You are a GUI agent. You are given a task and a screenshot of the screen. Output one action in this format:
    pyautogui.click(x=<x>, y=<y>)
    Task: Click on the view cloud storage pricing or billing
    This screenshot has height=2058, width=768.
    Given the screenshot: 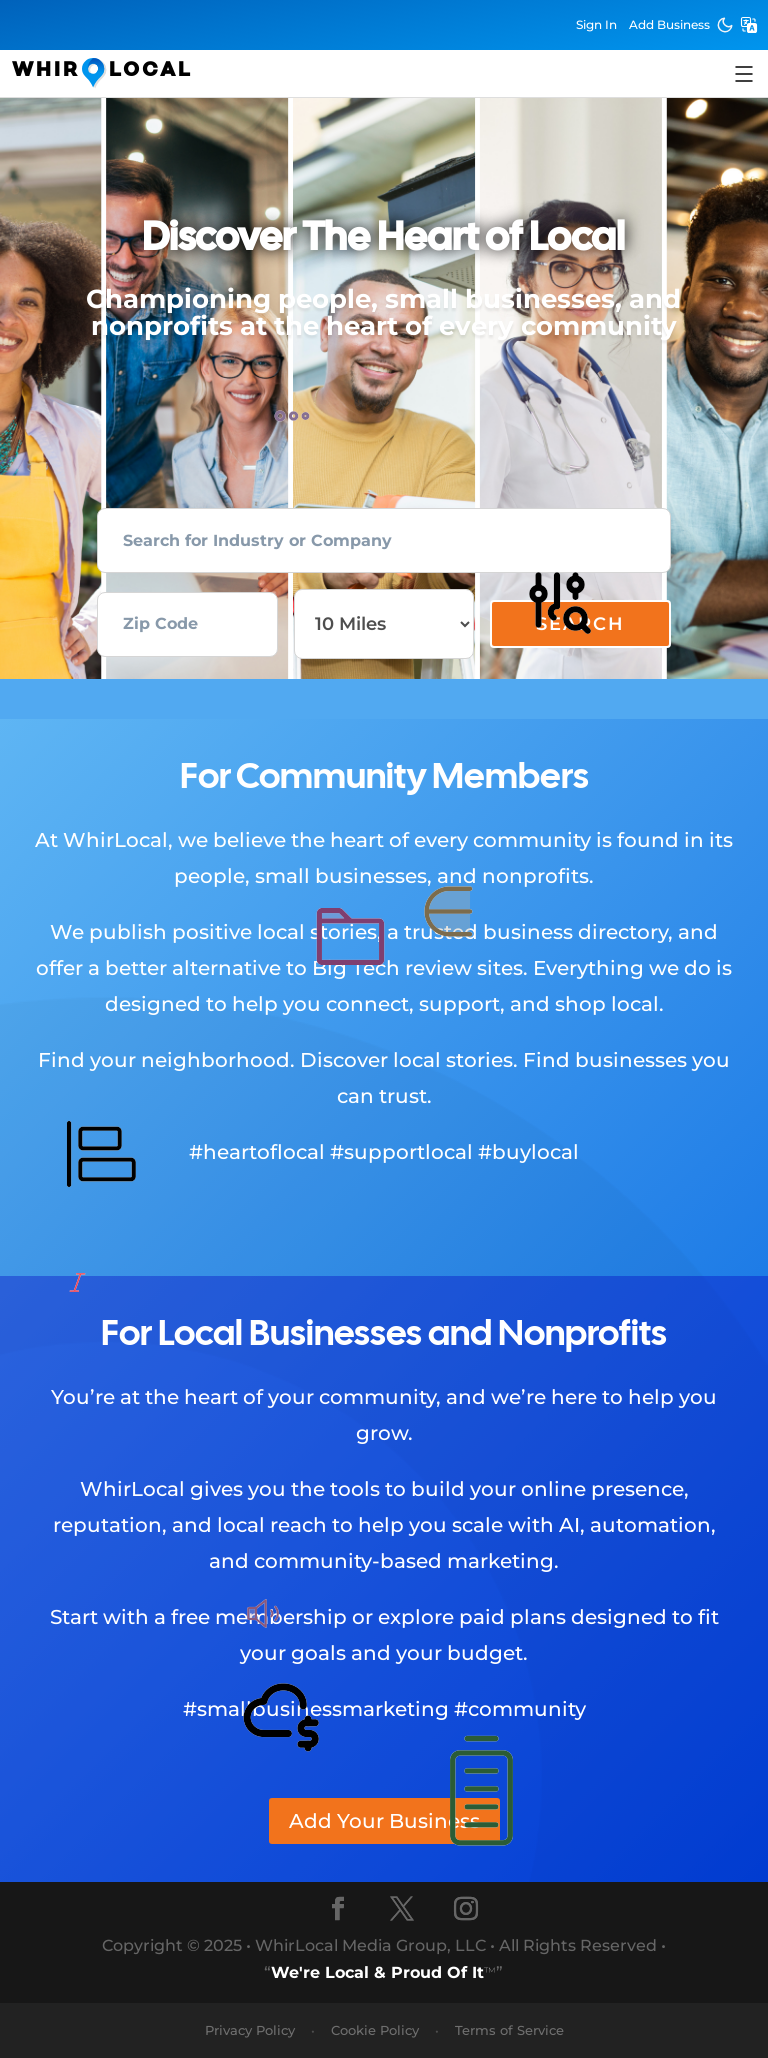 What is the action you would take?
    pyautogui.click(x=283, y=1712)
    